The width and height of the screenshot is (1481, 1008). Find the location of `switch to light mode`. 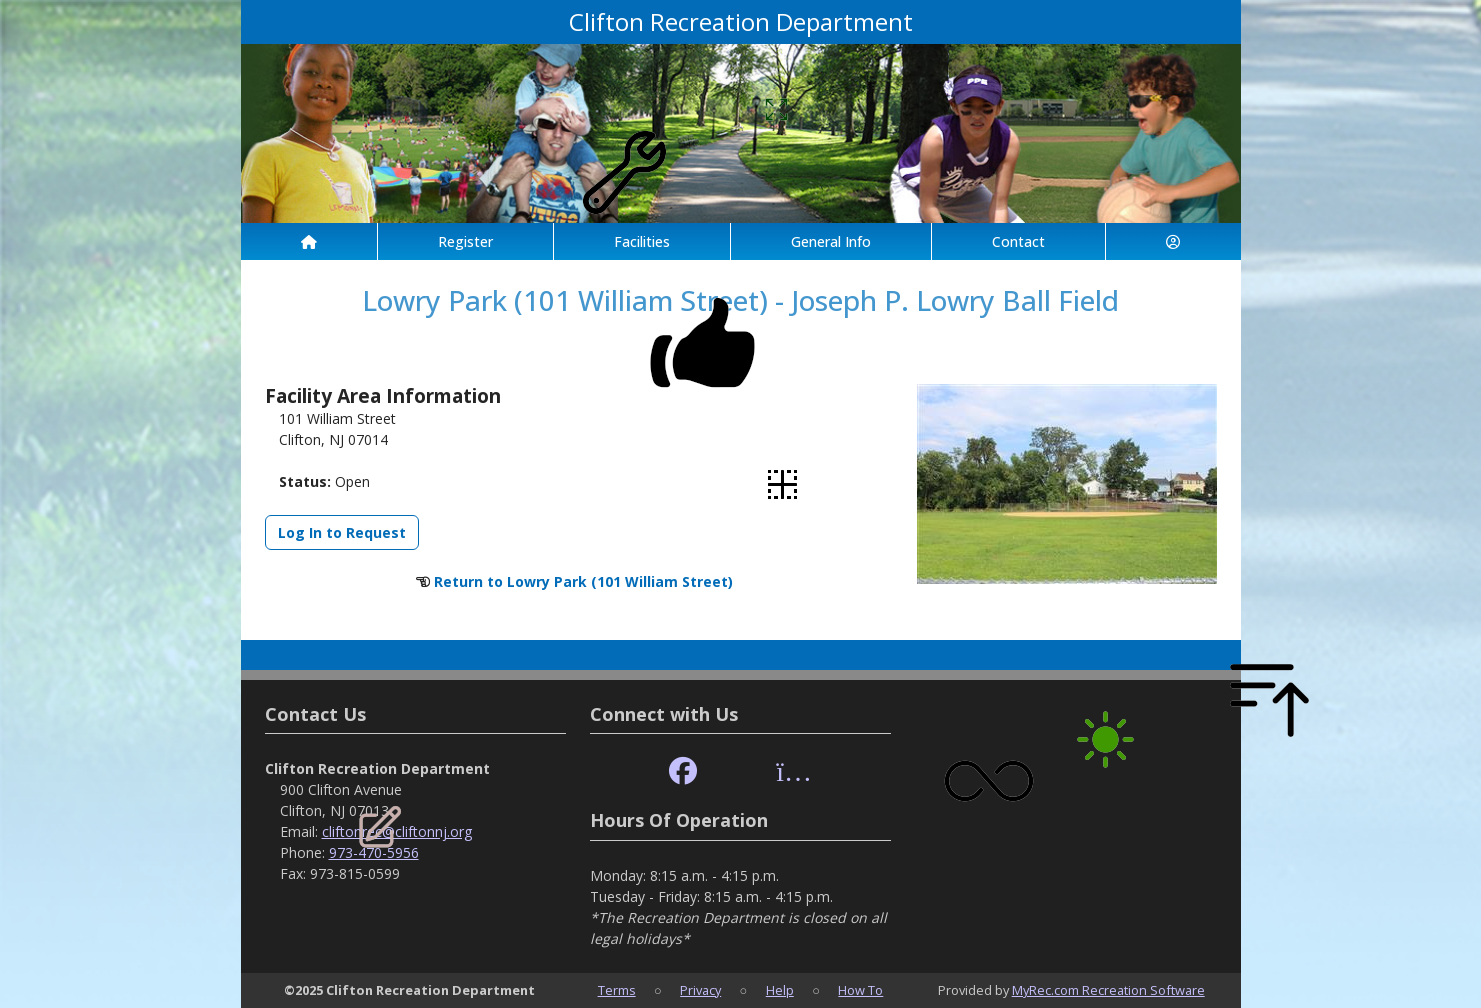

switch to light mode is located at coordinates (1105, 739).